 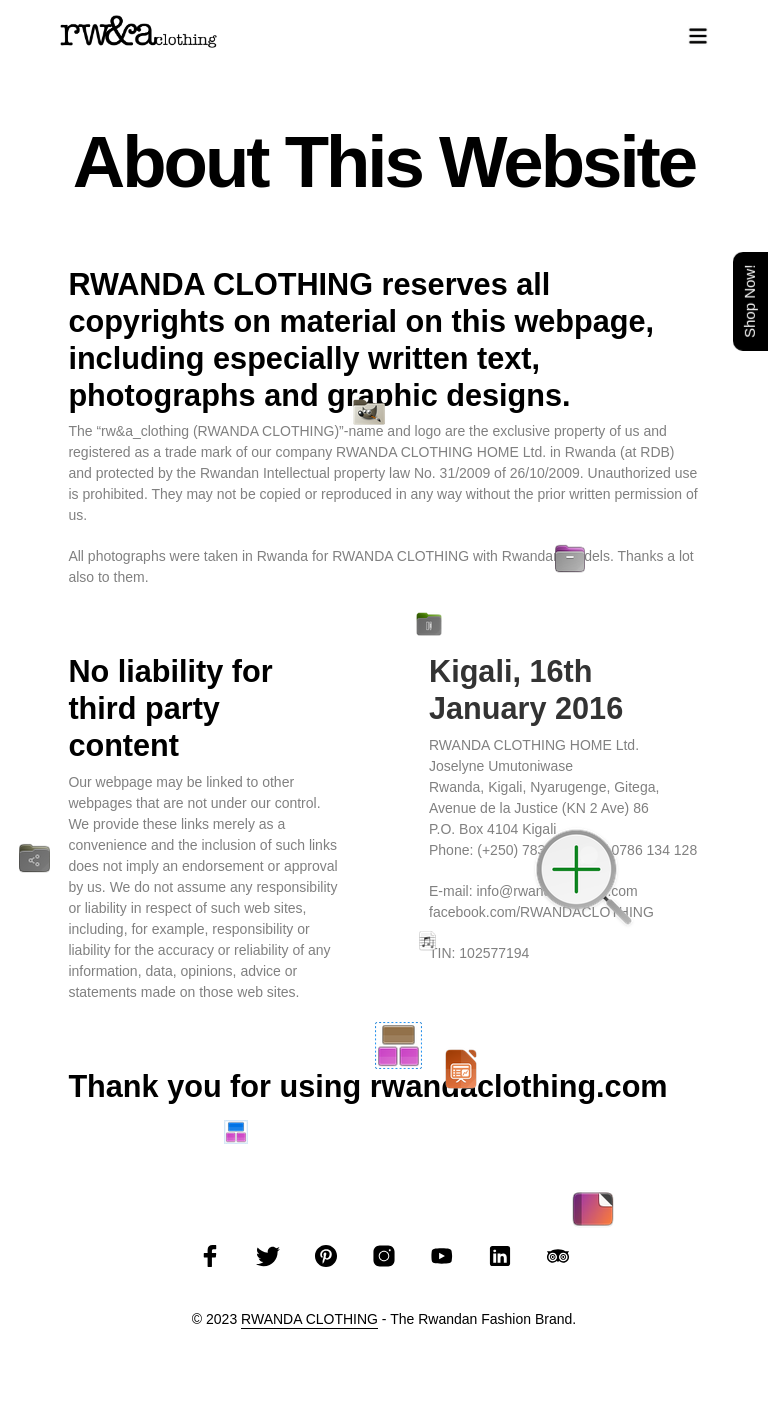 What do you see at coordinates (429, 624) in the screenshot?
I see `access your templates folder` at bounding box center [429, 624].